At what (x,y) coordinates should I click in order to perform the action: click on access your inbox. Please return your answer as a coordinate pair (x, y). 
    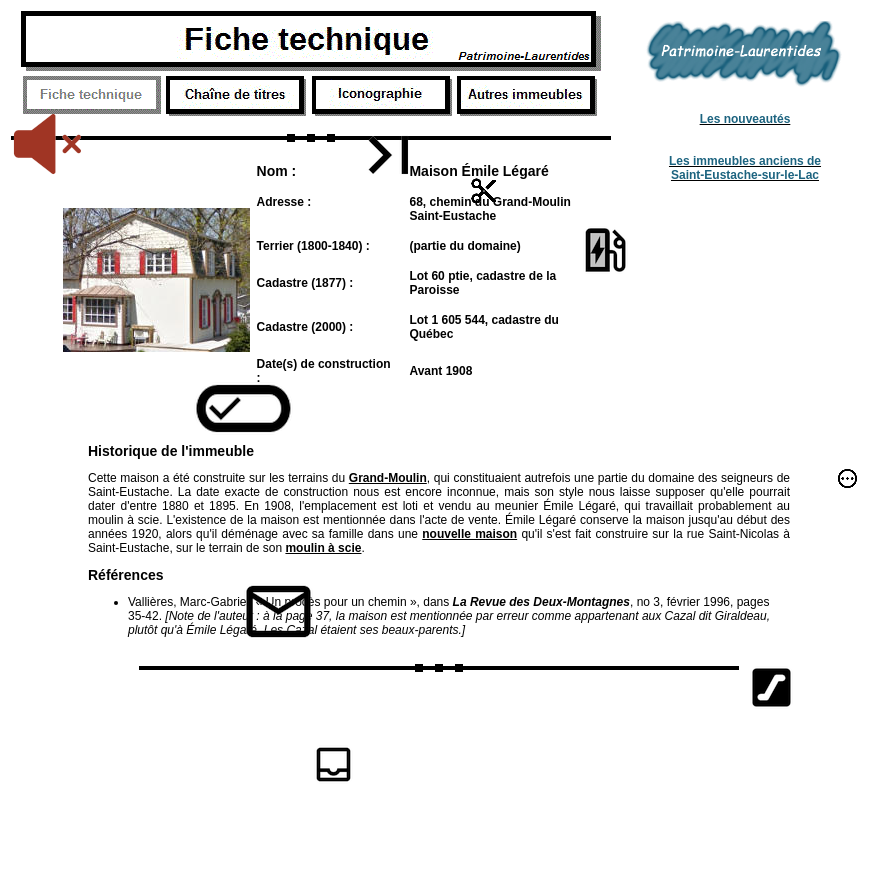
    Looking at the image, I should click on (333, 764).